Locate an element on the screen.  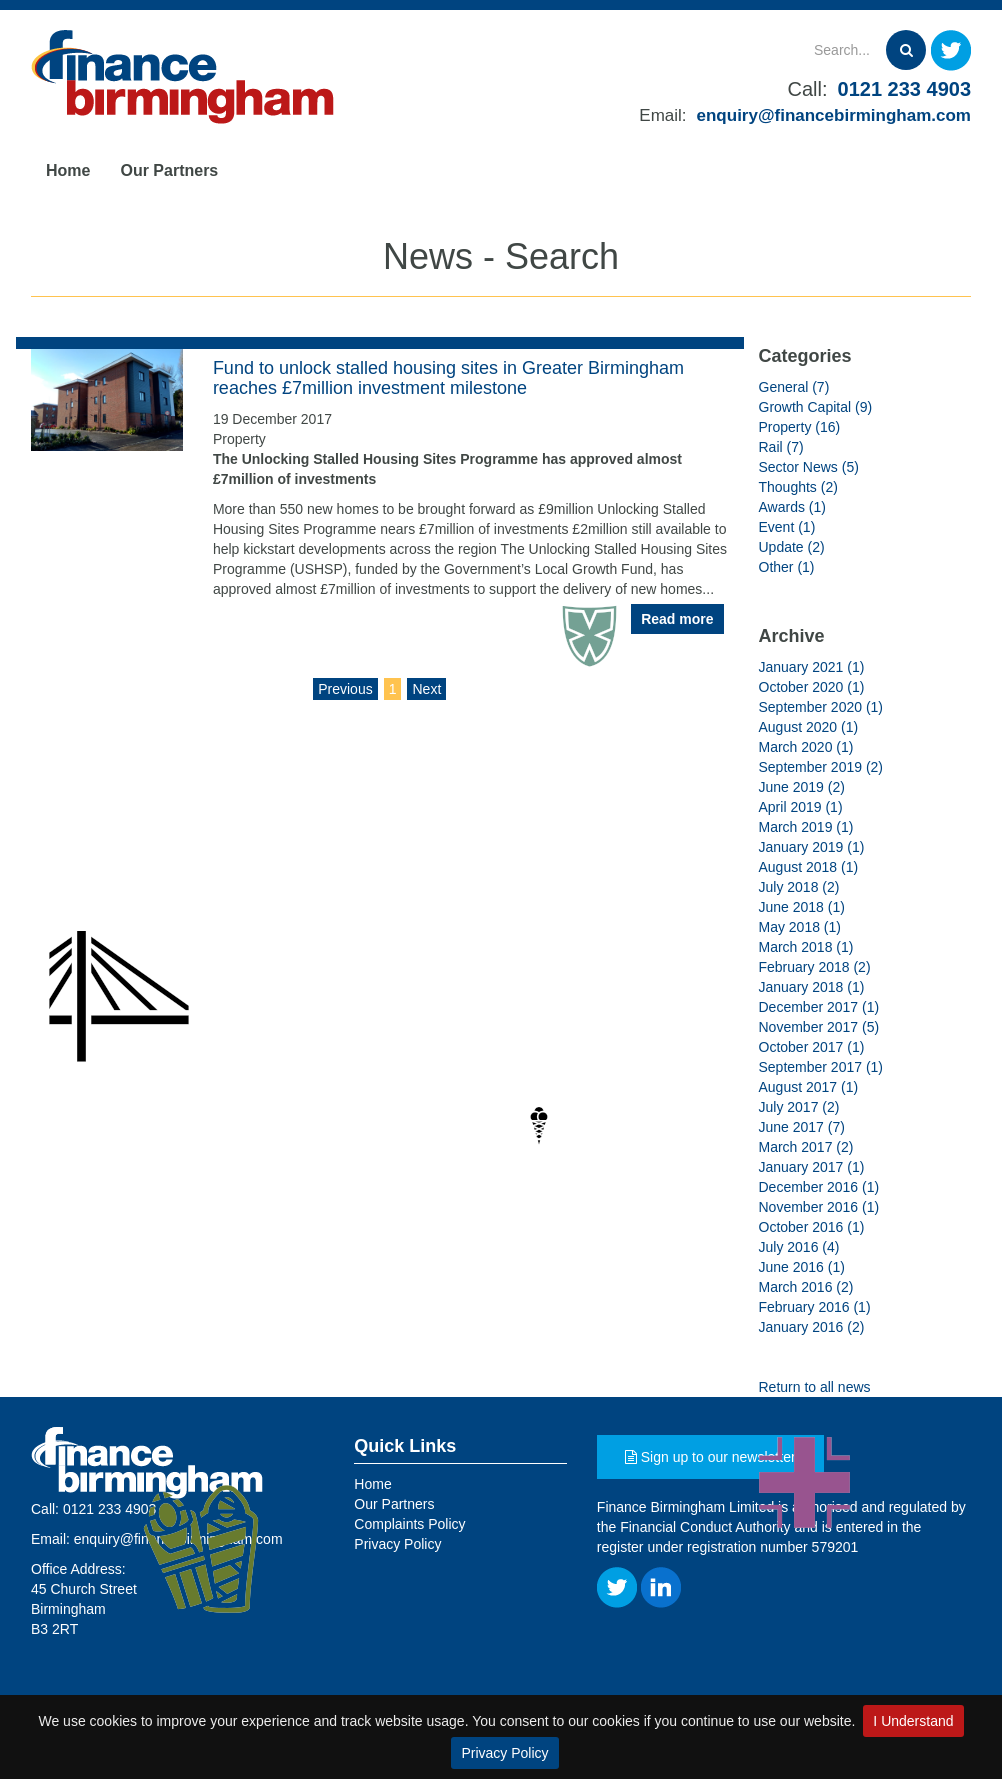
view ancient Egyptian artifacts or exhibits is located at coordinates (201, 1549).